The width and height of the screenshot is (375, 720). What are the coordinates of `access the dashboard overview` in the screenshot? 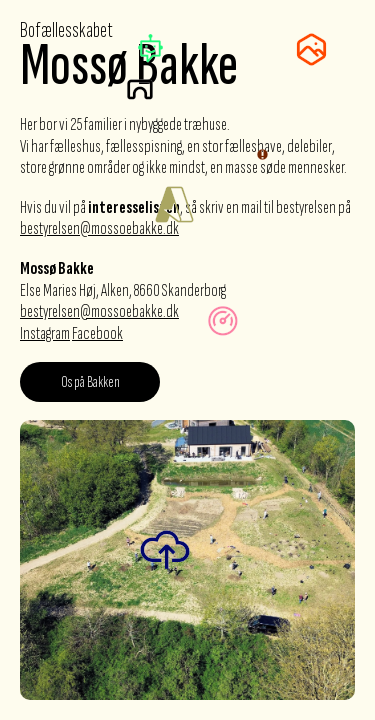 It's located at (224, 322).